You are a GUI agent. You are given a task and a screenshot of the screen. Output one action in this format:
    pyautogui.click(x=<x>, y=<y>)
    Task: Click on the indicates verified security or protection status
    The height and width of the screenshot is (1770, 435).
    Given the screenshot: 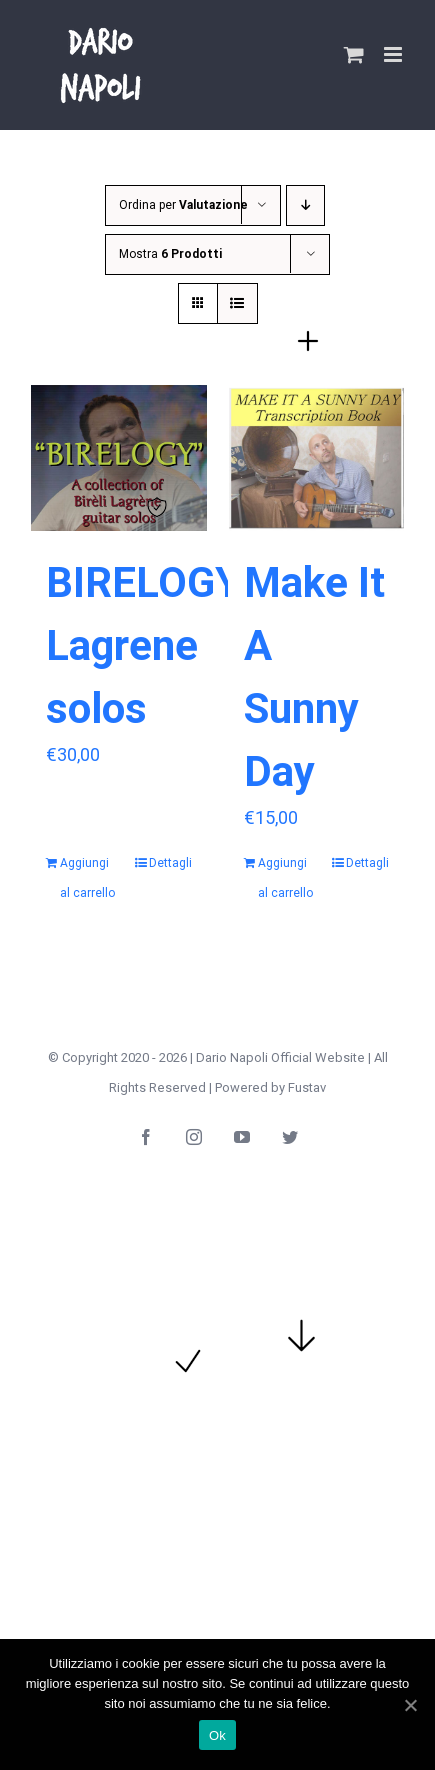 What is the action you would take?
    pyautogui.click(x=157, y=507)
    